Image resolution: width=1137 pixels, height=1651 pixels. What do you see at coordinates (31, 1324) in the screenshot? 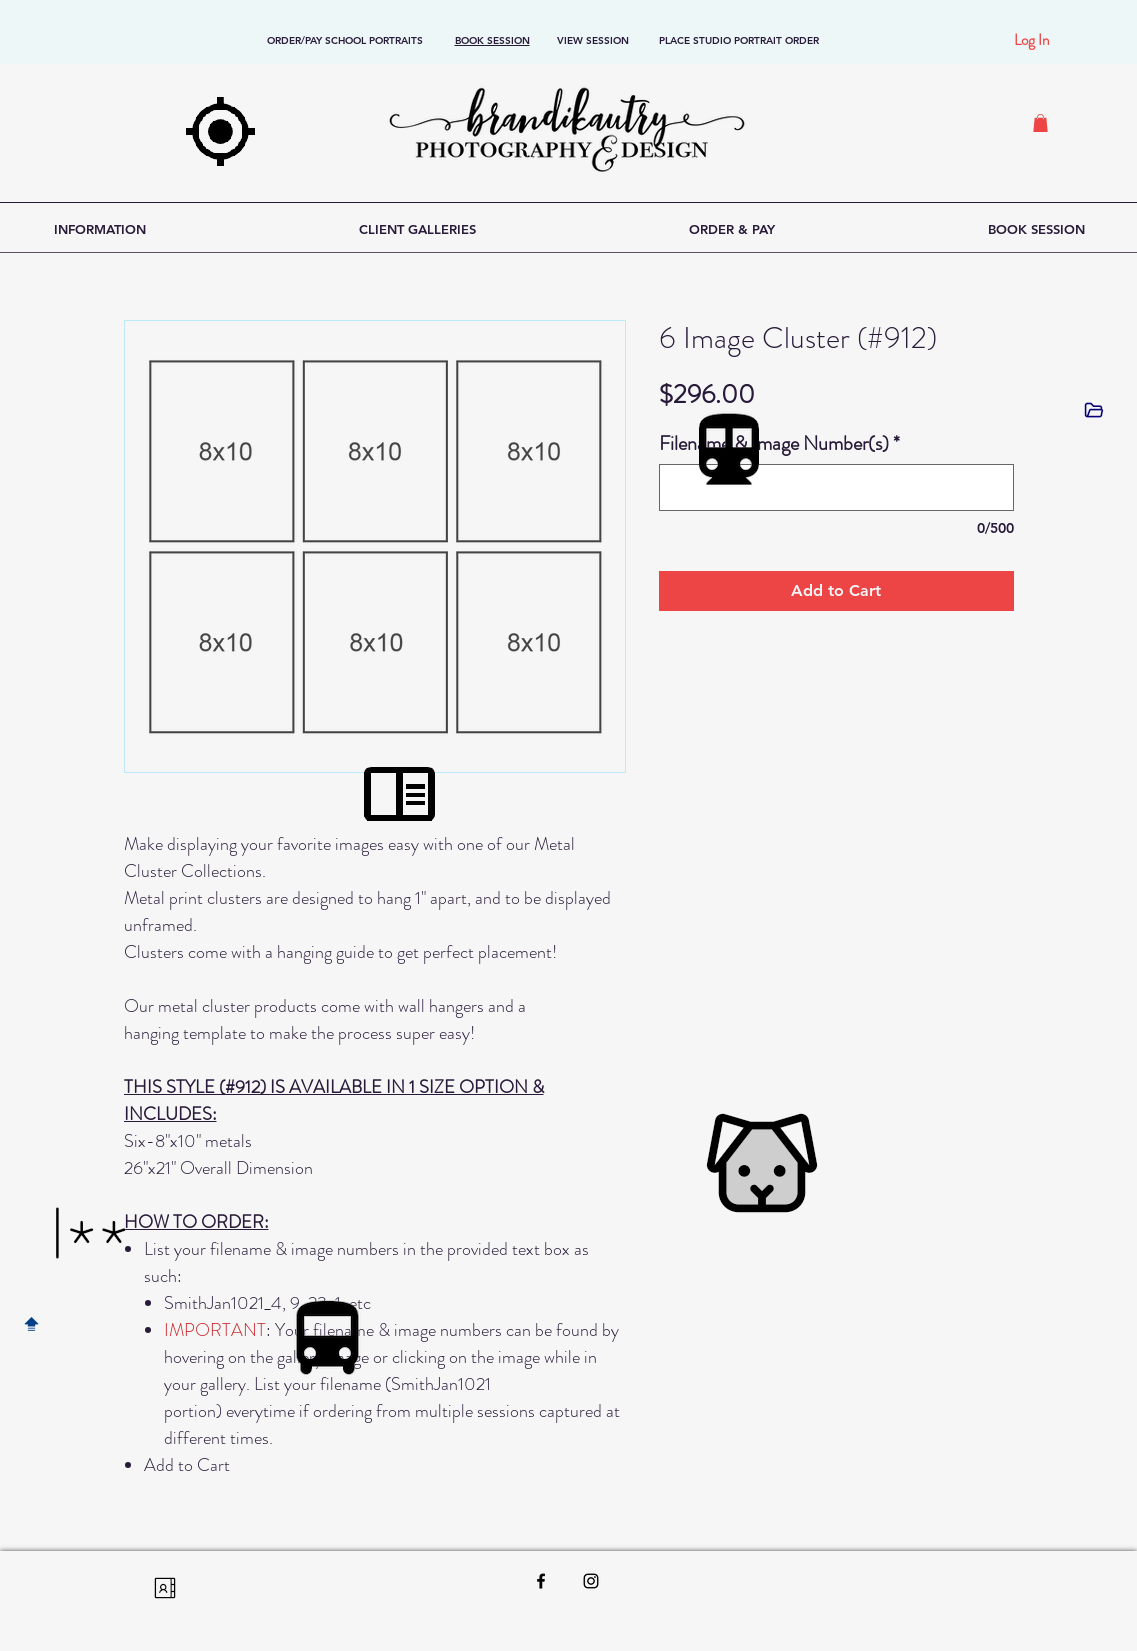
I see `upload file or content` at bounding box center [31, 1324].